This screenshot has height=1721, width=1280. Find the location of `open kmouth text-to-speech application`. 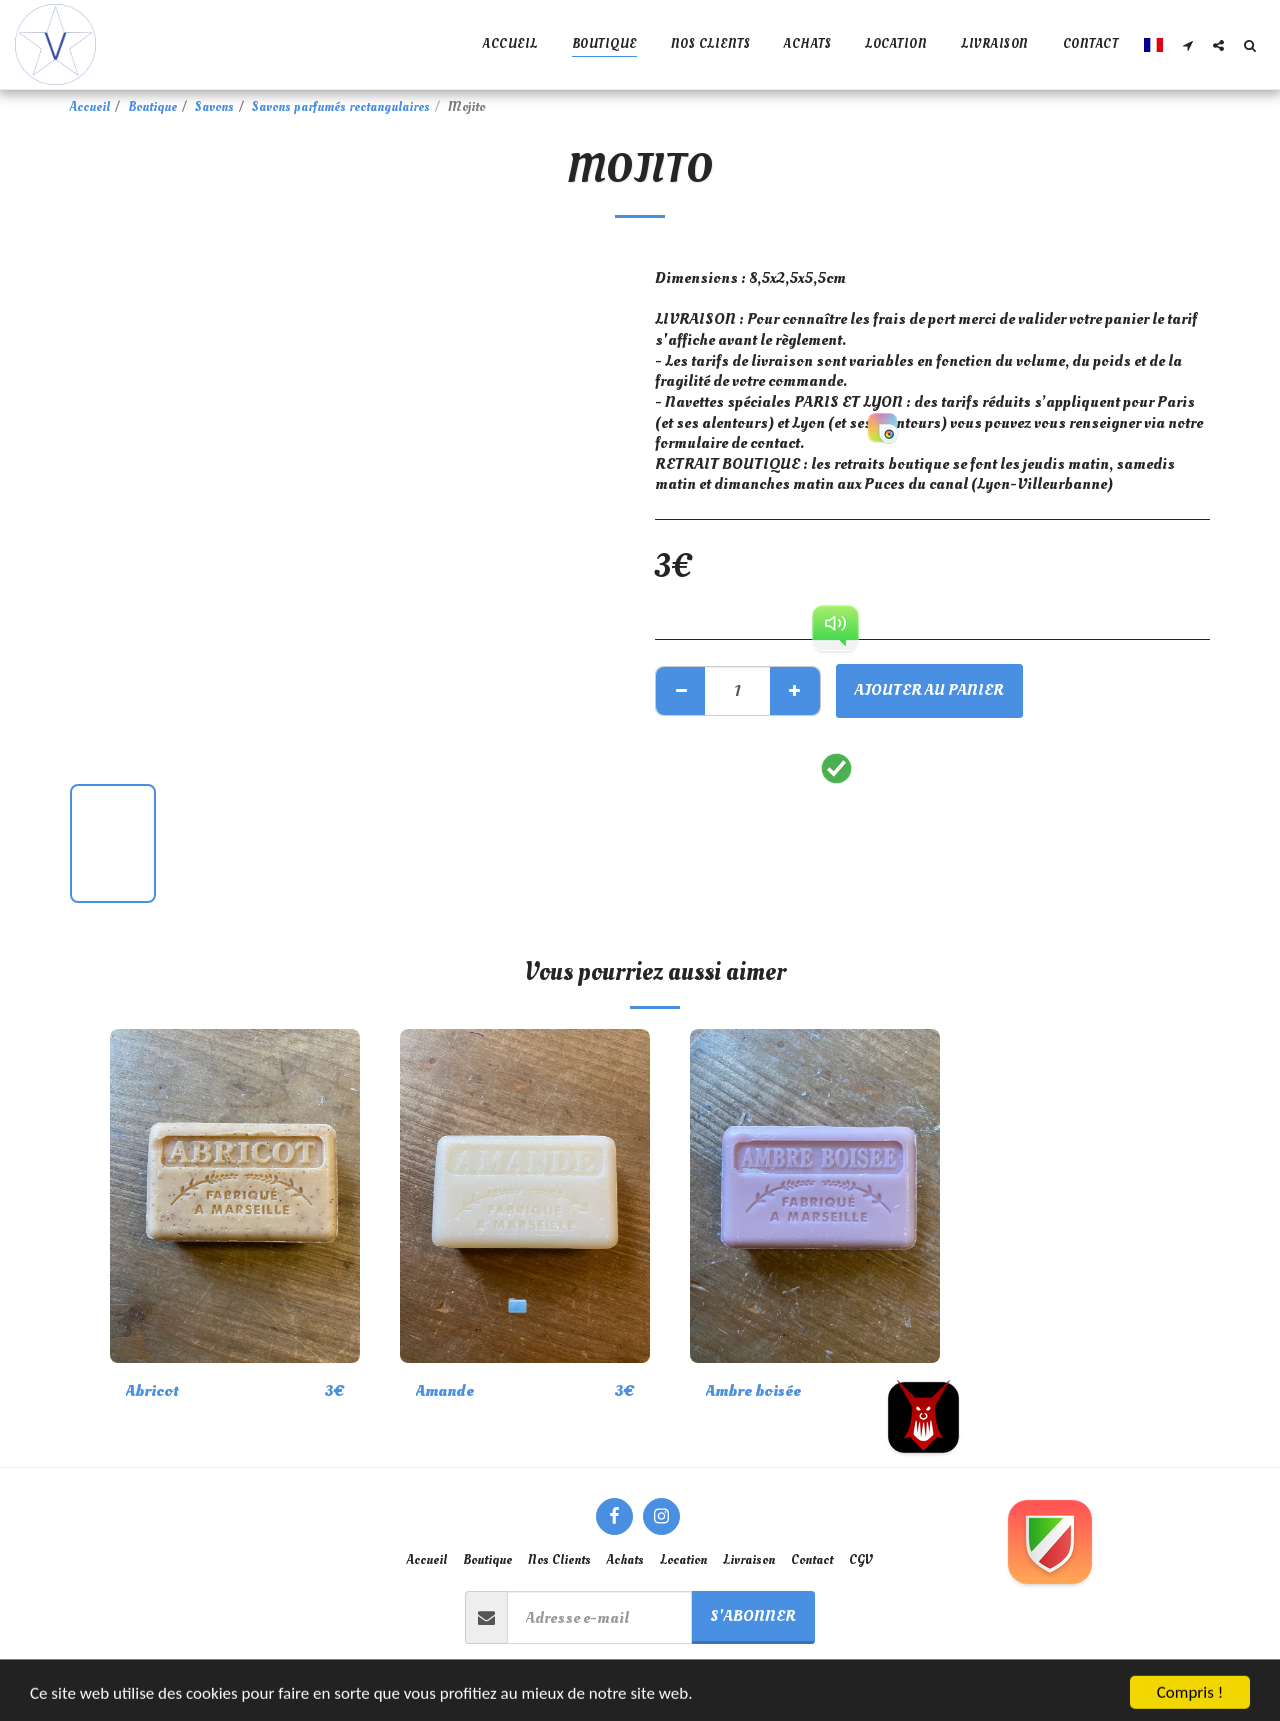

open kmouth text-to-speech application is located at coordinates (835, 628).